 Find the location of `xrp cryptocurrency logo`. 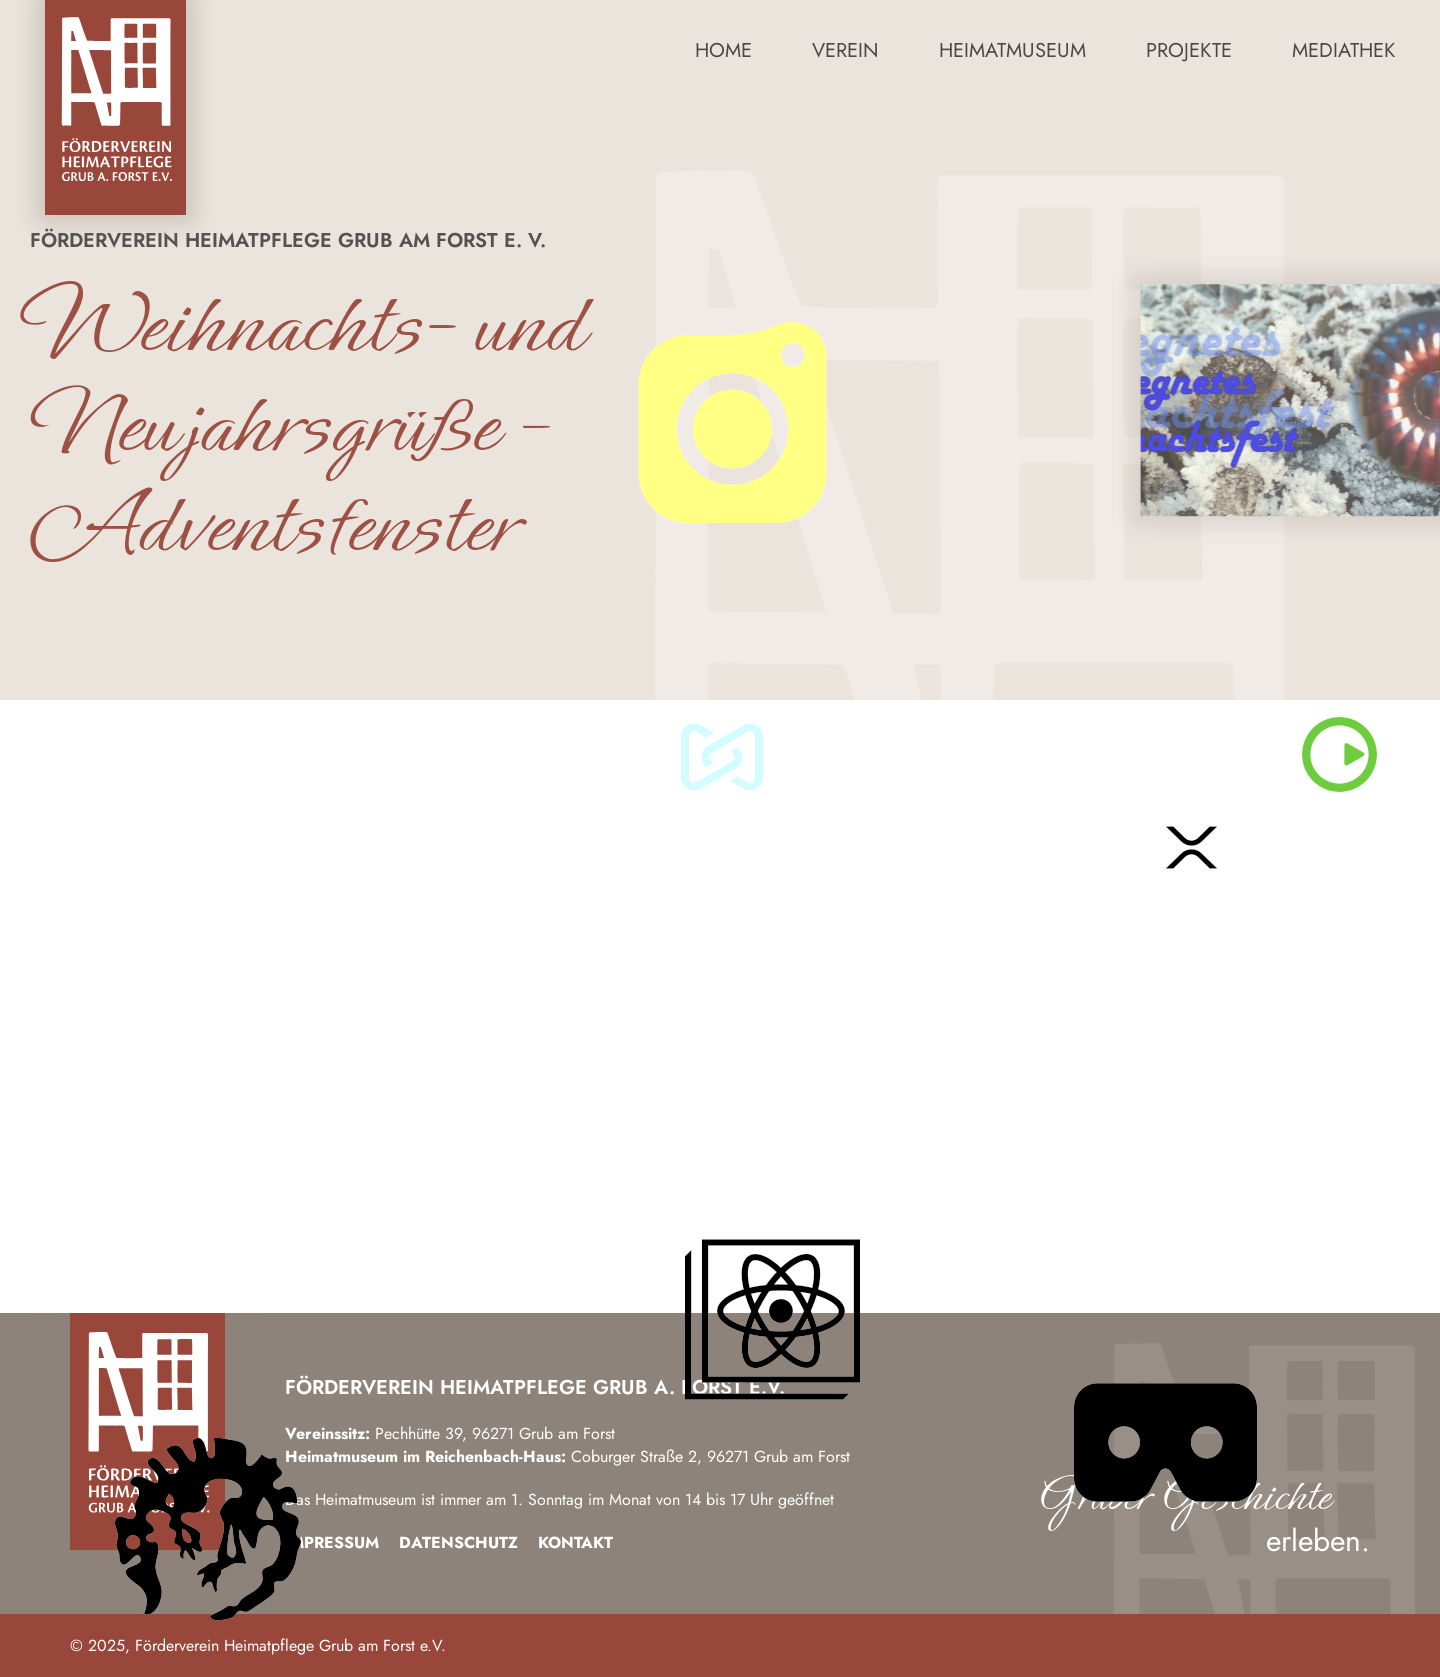

xrp cryptocurrency logo is located at coordinates (1191, 847).